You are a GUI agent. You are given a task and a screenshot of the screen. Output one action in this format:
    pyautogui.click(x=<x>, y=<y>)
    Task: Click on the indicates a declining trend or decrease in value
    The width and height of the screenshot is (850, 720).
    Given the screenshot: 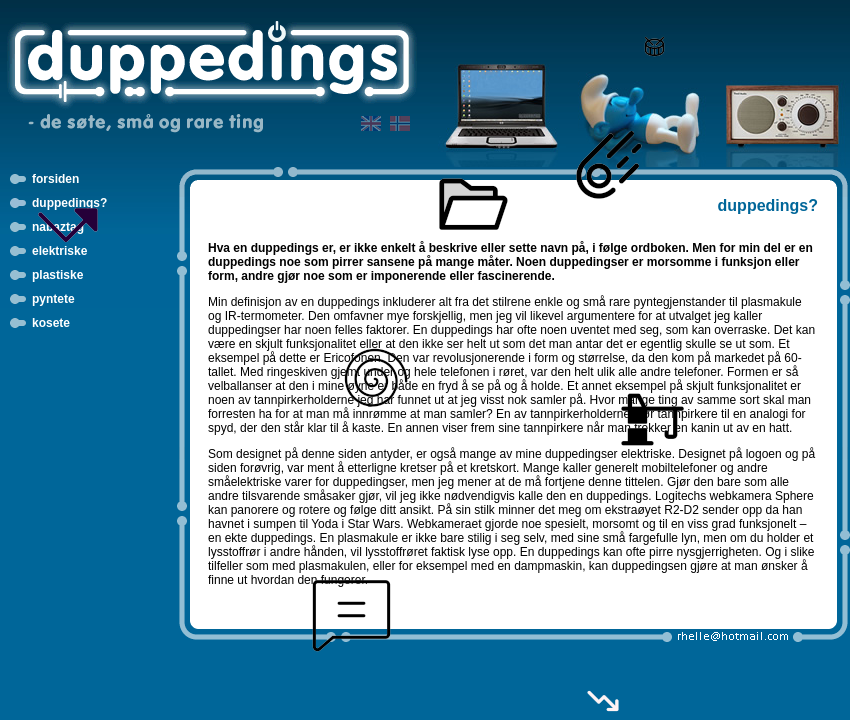 What is the action you would take?
    pyautogui.click(x=603, y=701)
    